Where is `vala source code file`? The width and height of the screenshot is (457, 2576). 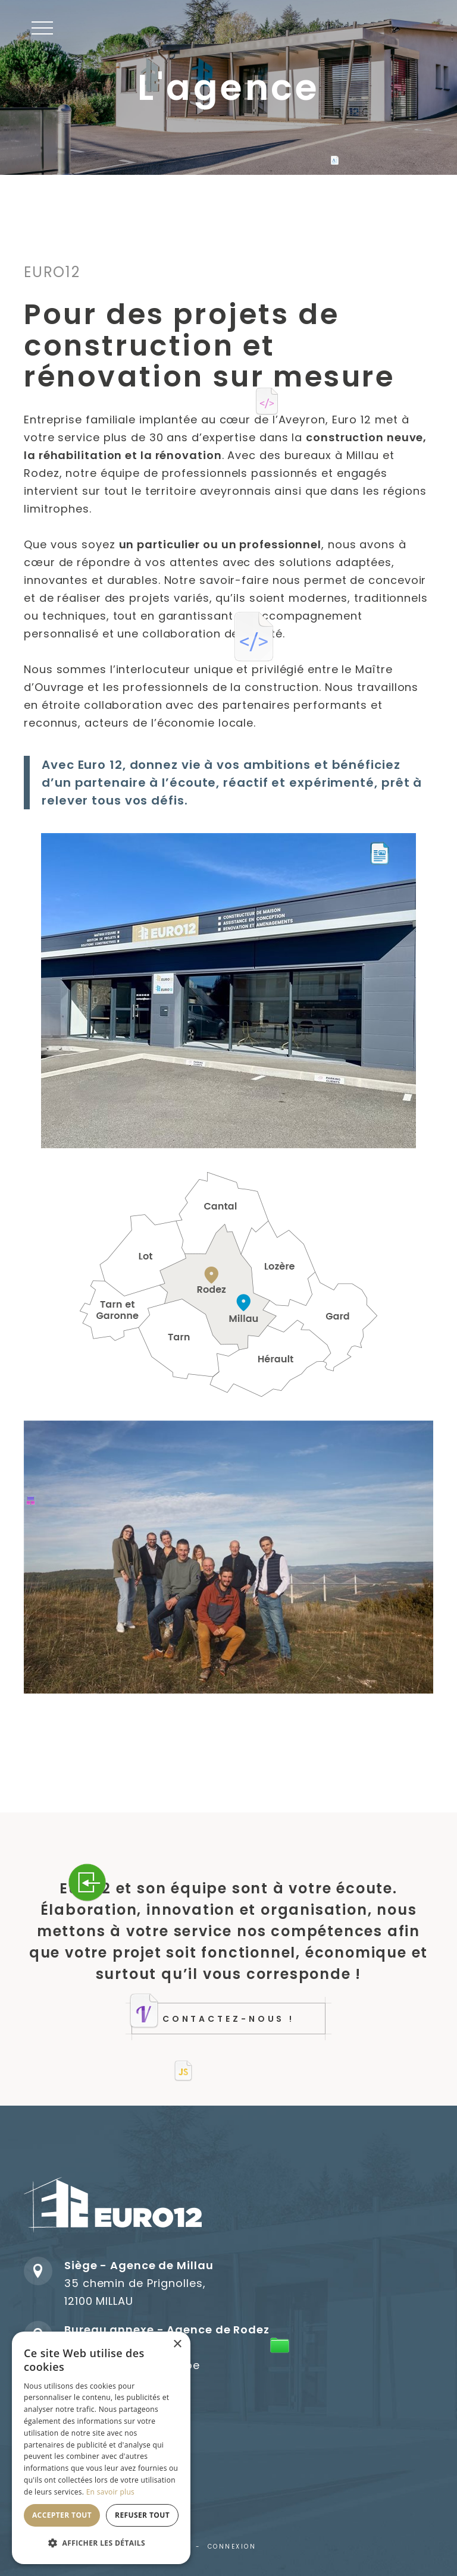 vala source code file is located at coordinates (144, 2010).